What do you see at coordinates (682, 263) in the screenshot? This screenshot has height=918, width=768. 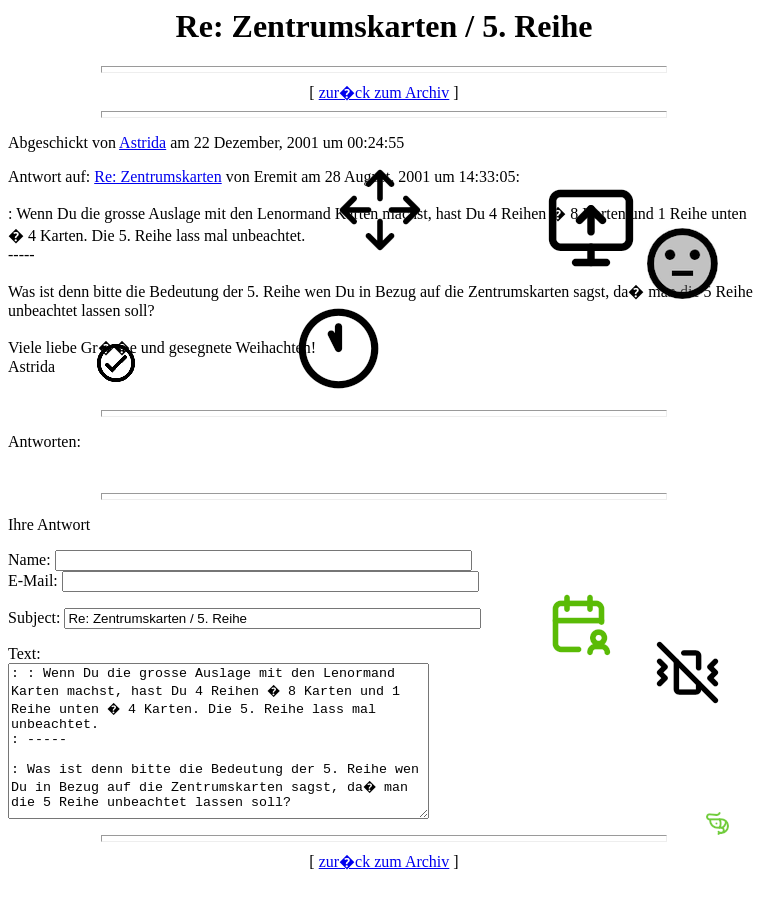 I see `indicates neutral feedback or rating` at bounding box center [682, 263].